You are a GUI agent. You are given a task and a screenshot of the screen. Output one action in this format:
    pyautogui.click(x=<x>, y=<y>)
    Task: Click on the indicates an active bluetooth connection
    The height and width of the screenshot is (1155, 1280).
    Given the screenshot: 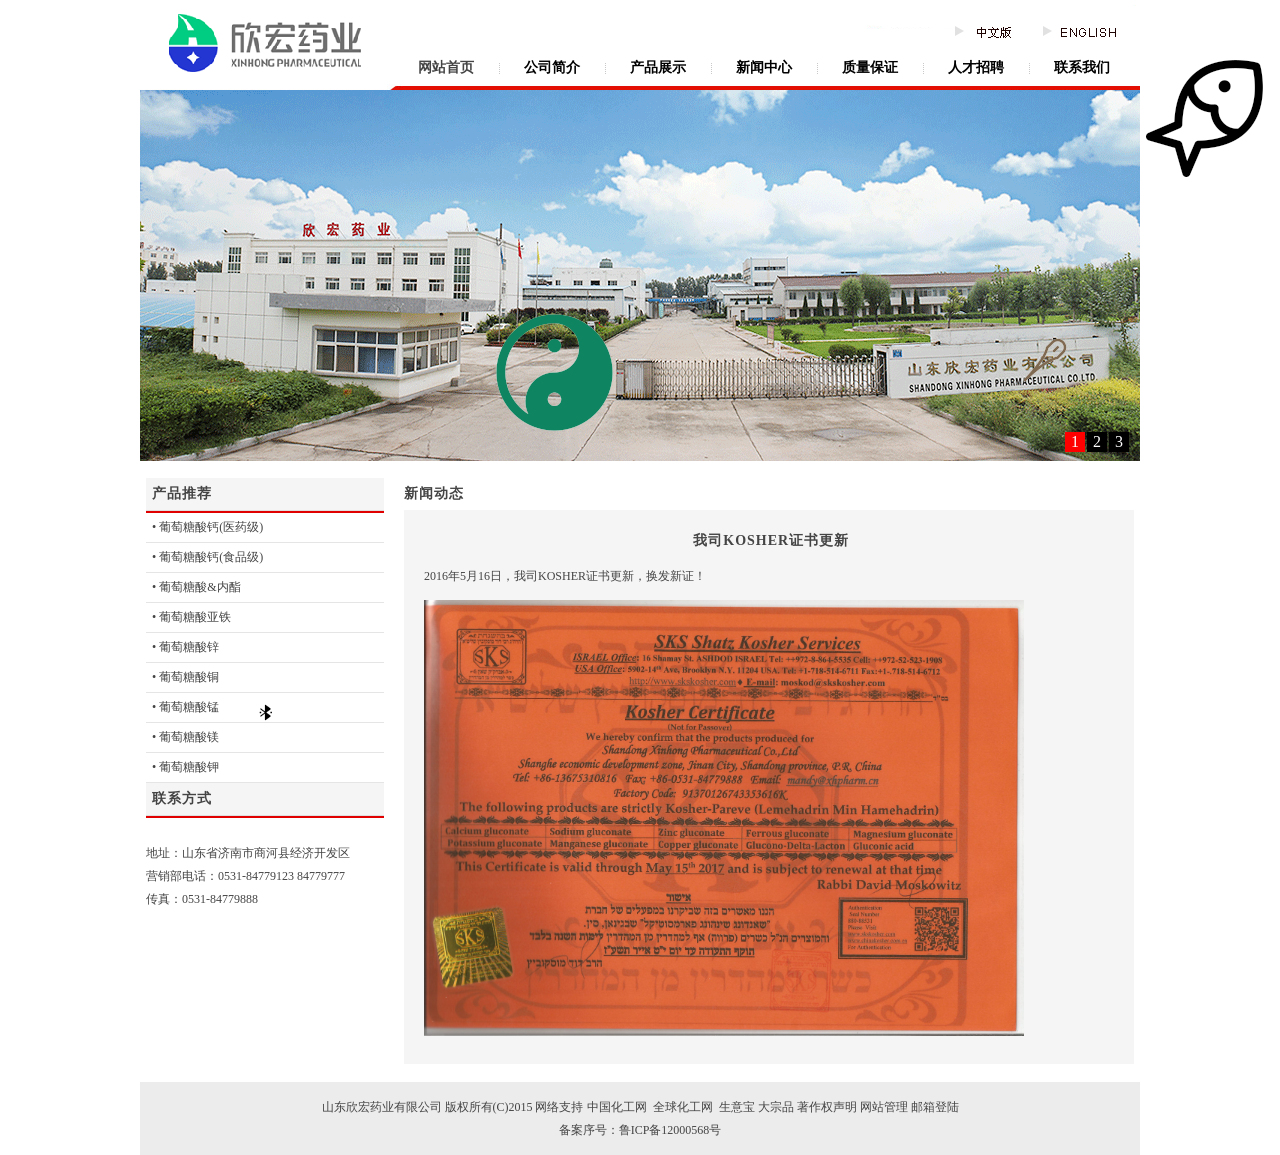 What is the action you would take?
    pyautogui.click(x=265, y=712)
    